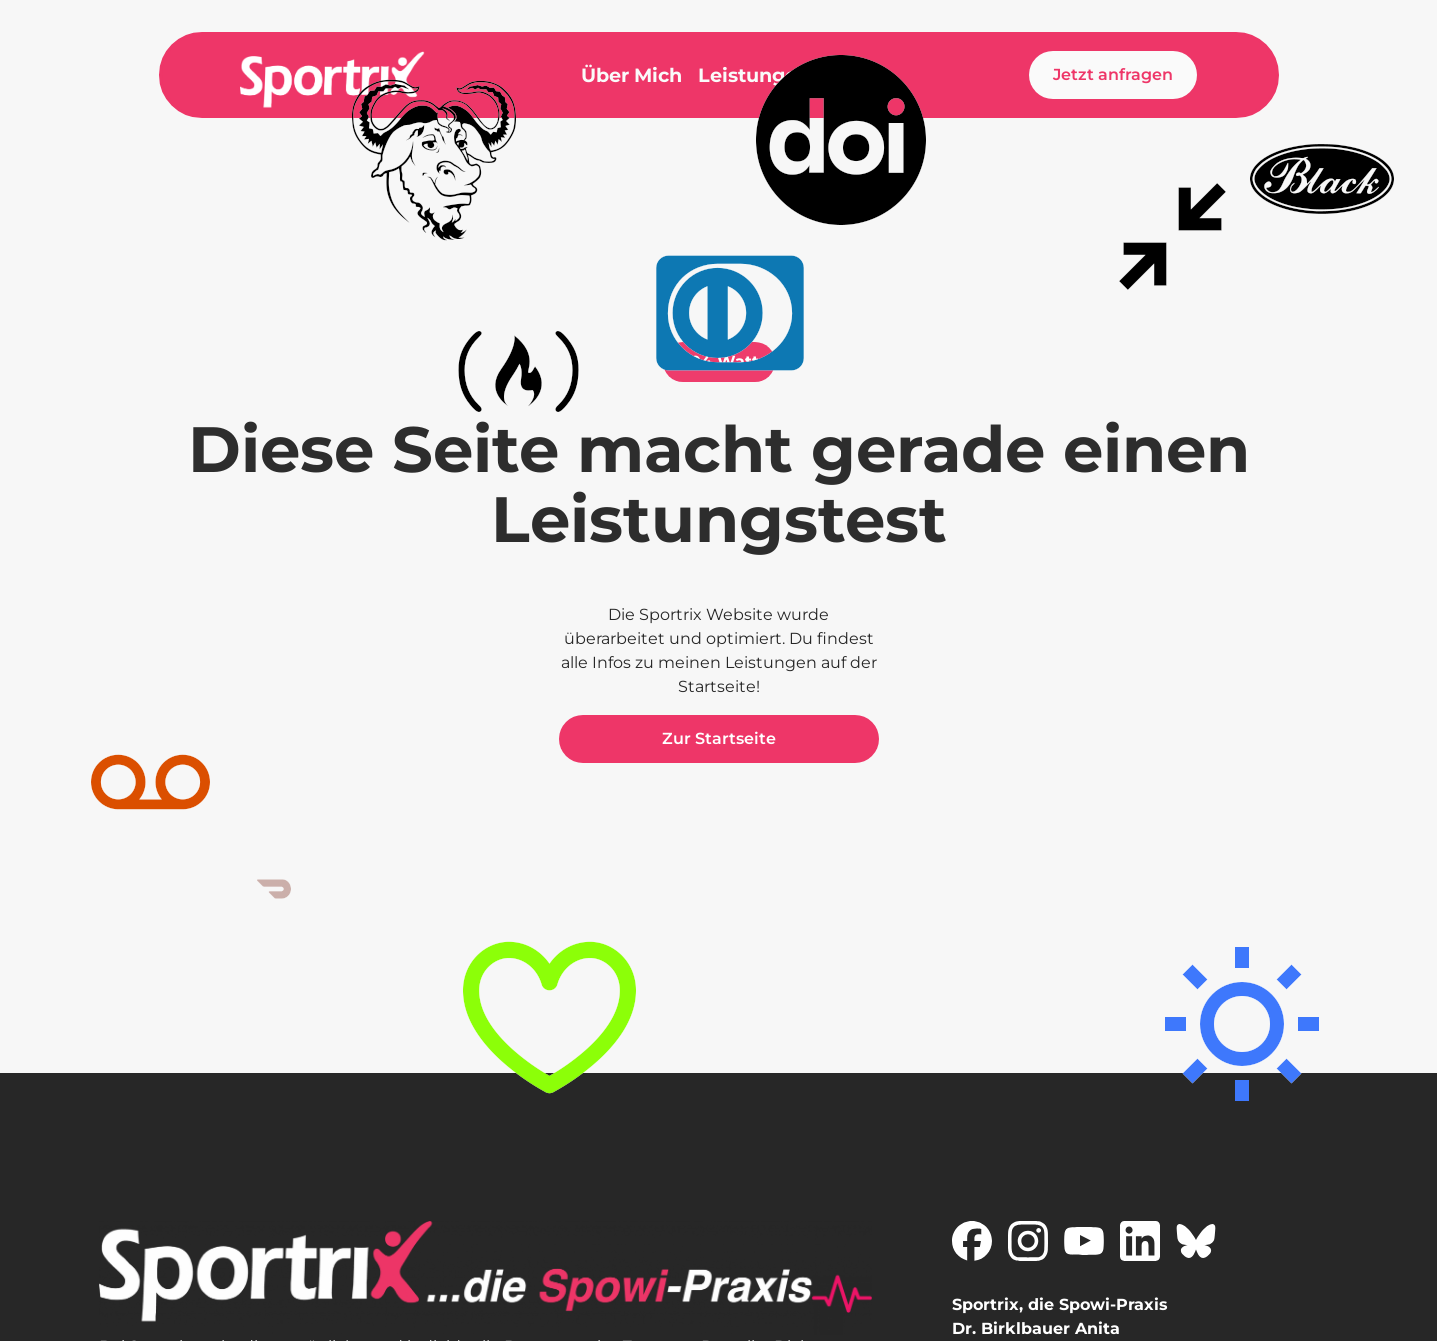  Describe the element at coordinates (841, 140) in the screenshot. I see `digital object identifier (DOI) logo` at that location.